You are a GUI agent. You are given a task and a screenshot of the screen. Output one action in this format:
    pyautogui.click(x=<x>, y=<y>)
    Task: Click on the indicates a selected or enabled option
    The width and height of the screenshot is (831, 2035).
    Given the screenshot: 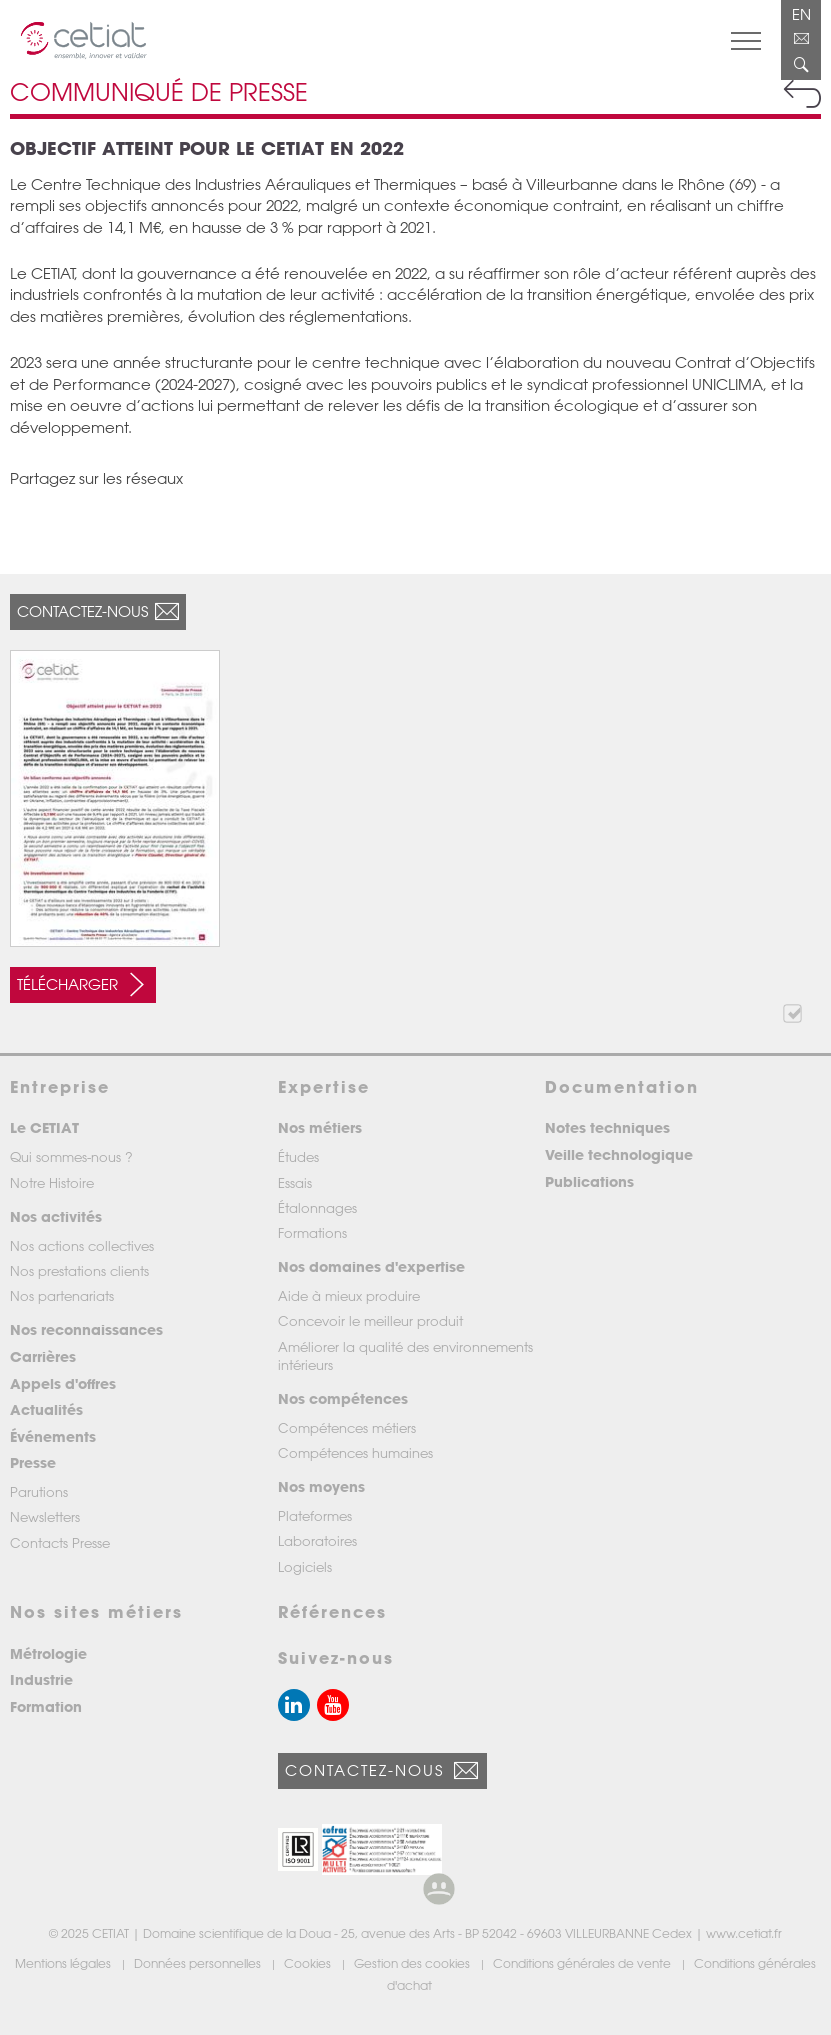 What is the action you would take?
    pyautogui.click(x=792, y=1013)
    